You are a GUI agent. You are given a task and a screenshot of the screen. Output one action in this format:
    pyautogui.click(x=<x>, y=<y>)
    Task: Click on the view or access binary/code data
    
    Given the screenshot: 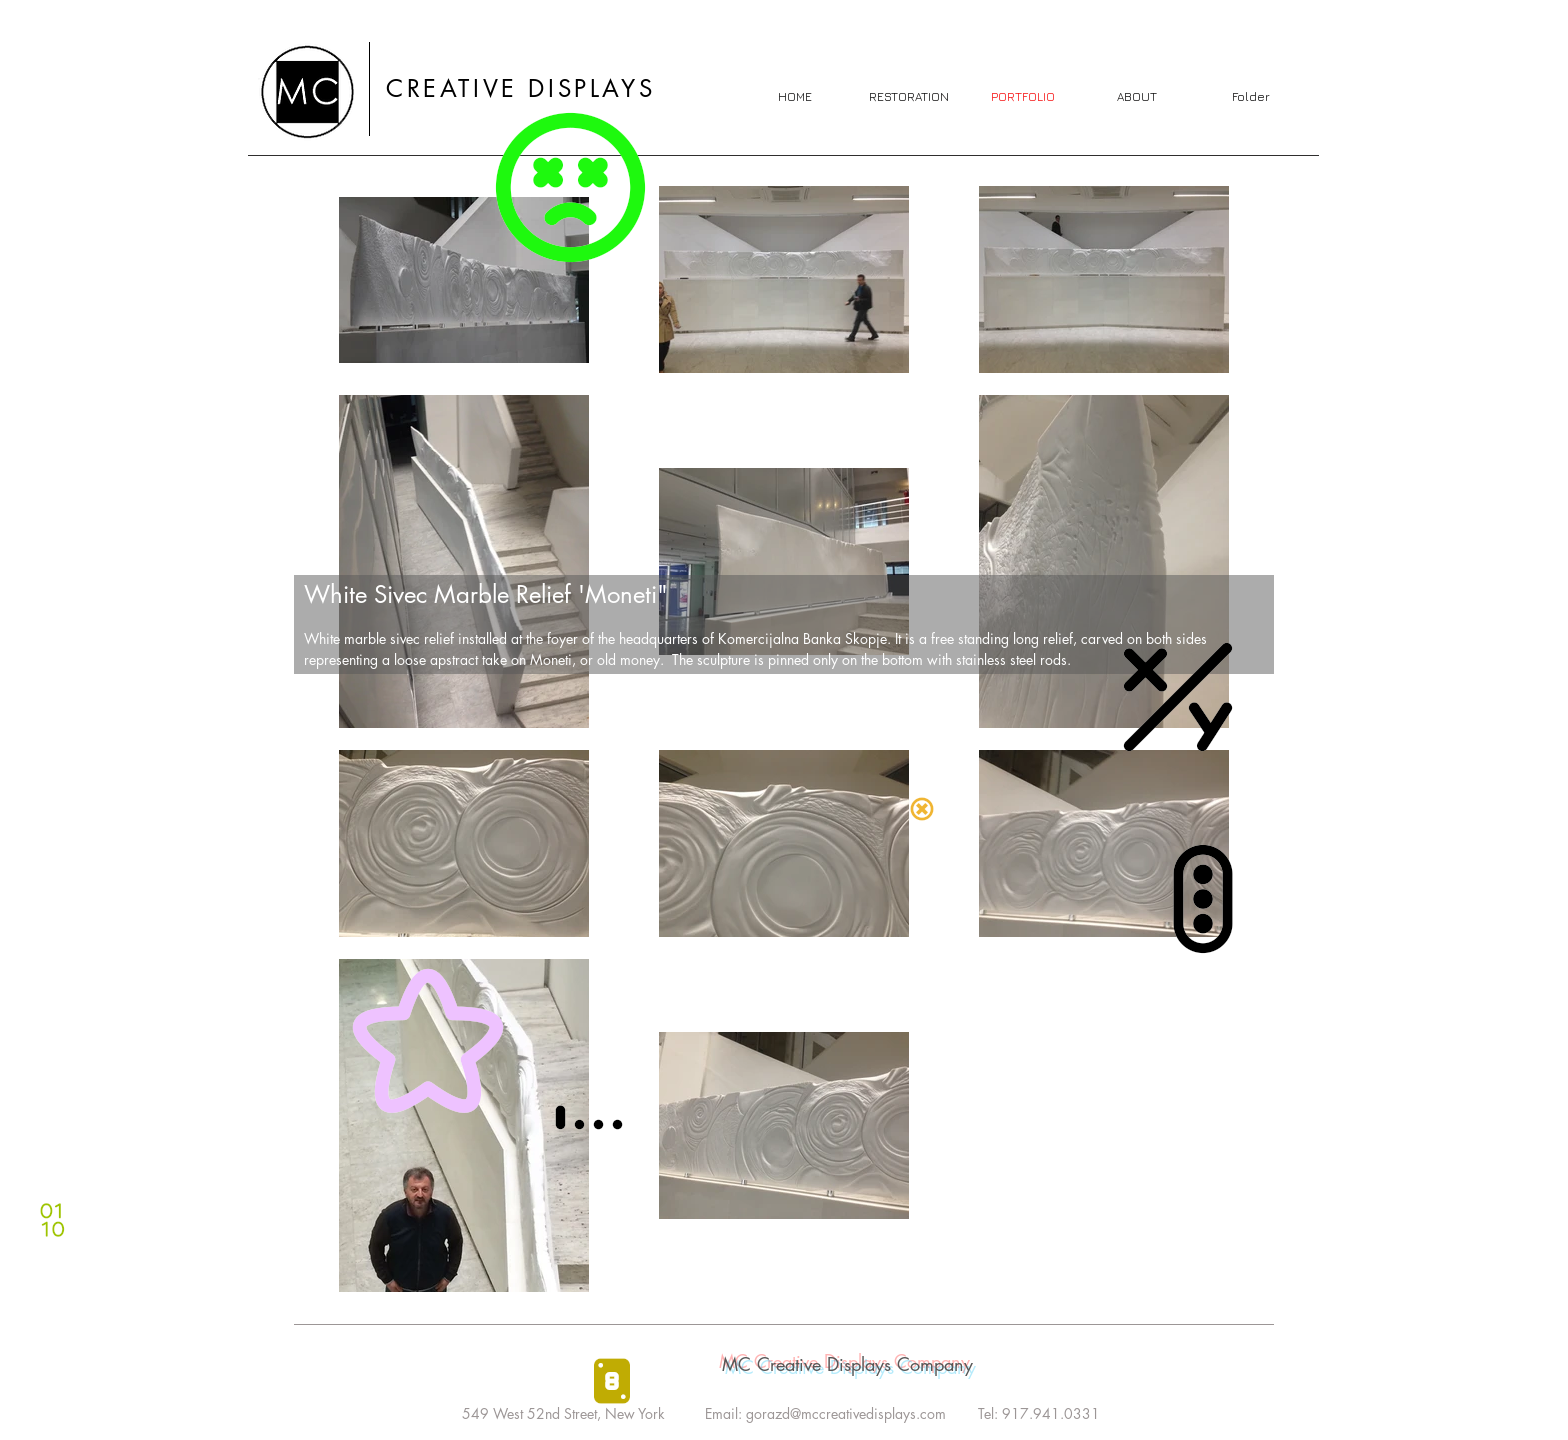 What is the action you would take?
    pyautogui.click(x=52, y=1220)
    